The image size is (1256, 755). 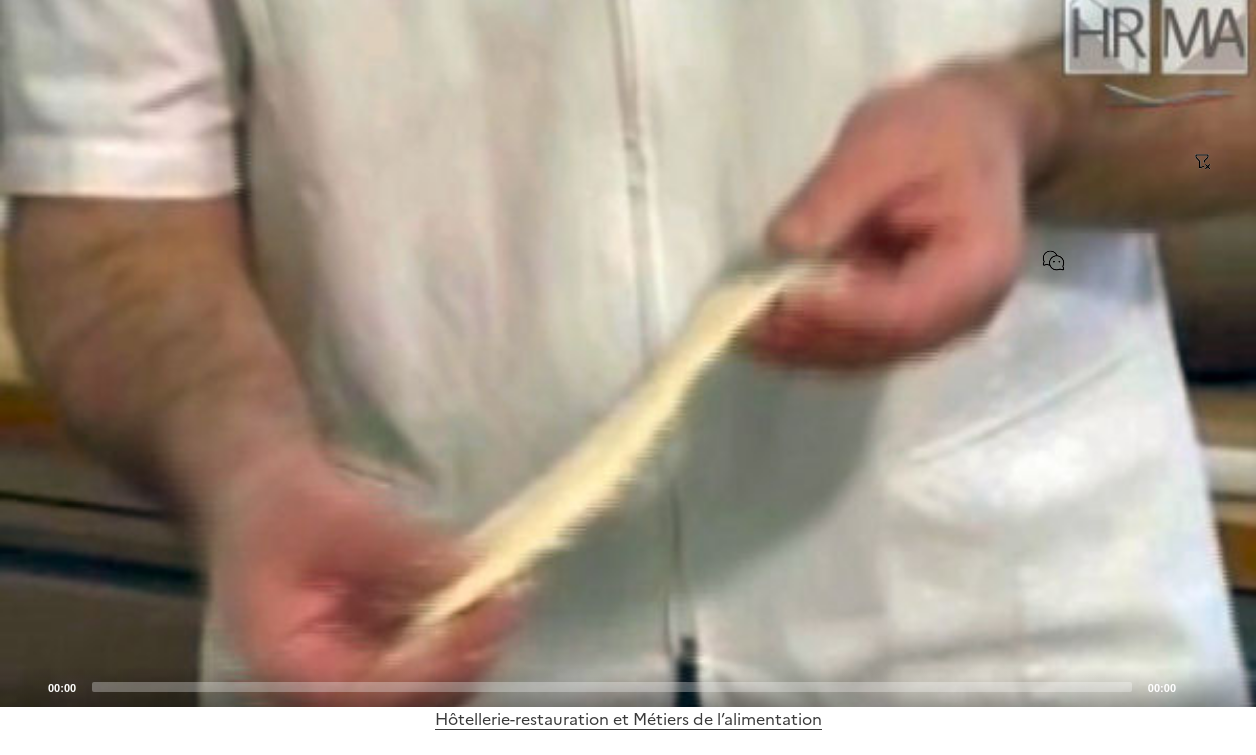 I want to click on clear all active filters, so click(x=1202, y=161).